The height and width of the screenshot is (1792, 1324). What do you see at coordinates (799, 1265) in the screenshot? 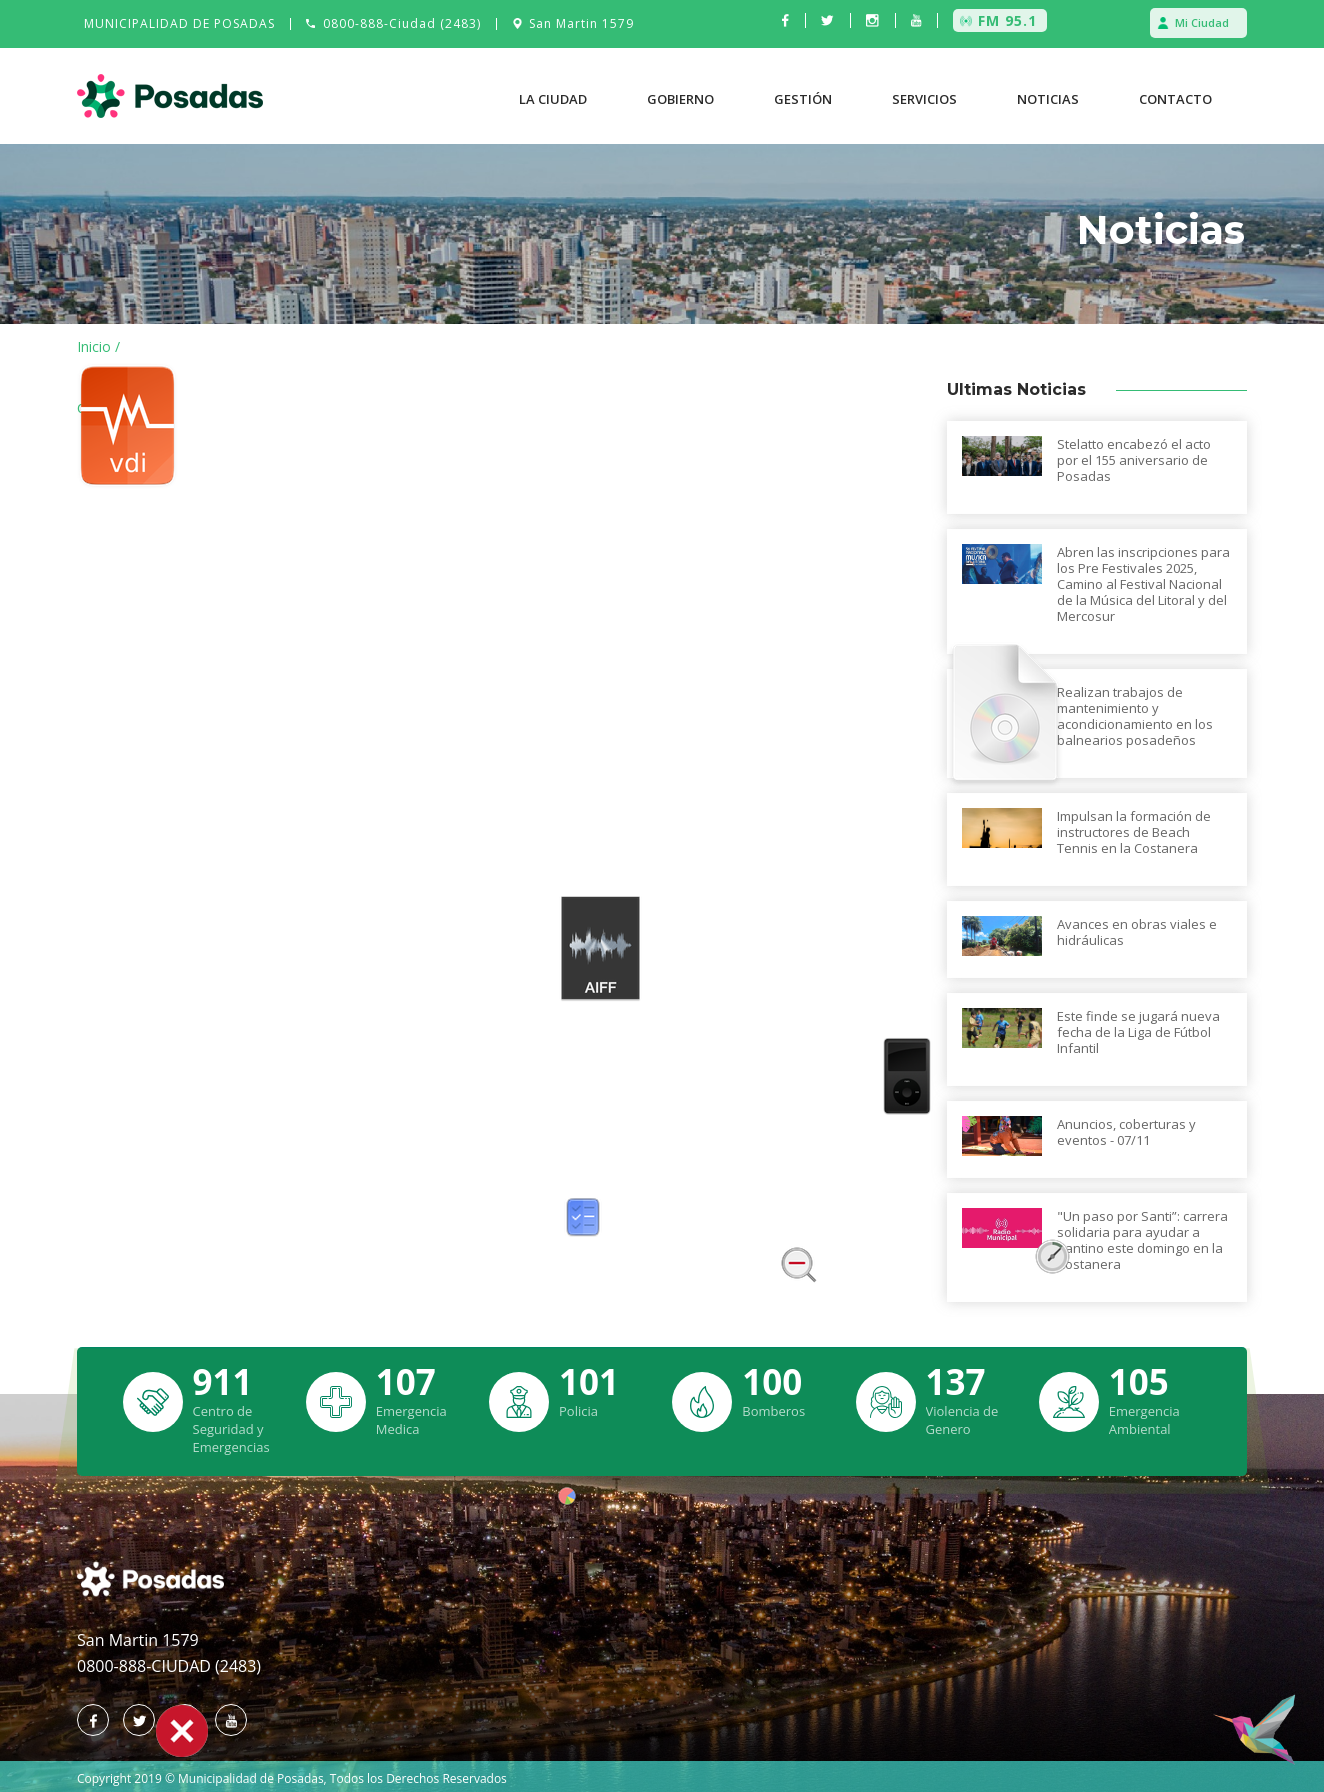
I see `zoom out to see more content` at bounding box center [799, 1265].